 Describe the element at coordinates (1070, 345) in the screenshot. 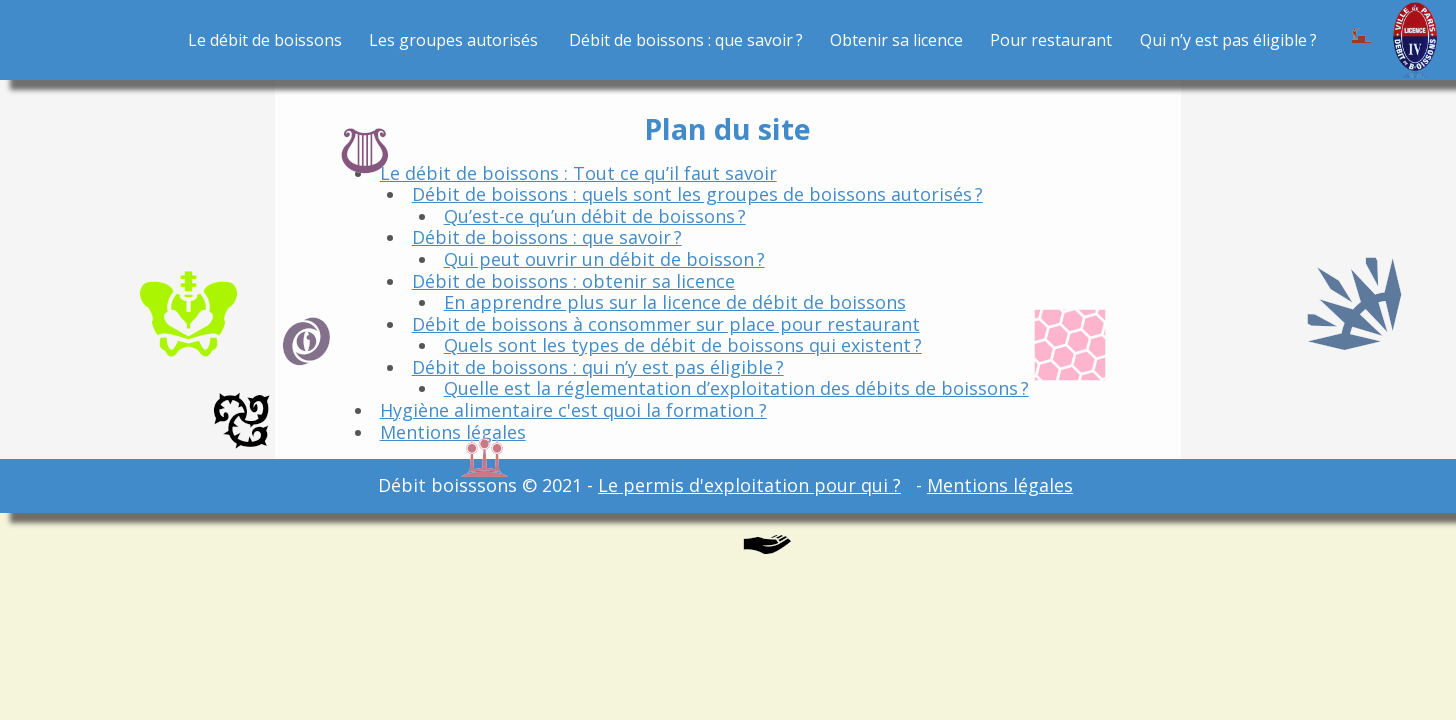

I see `view hexagonal grid or tile map` at that location.